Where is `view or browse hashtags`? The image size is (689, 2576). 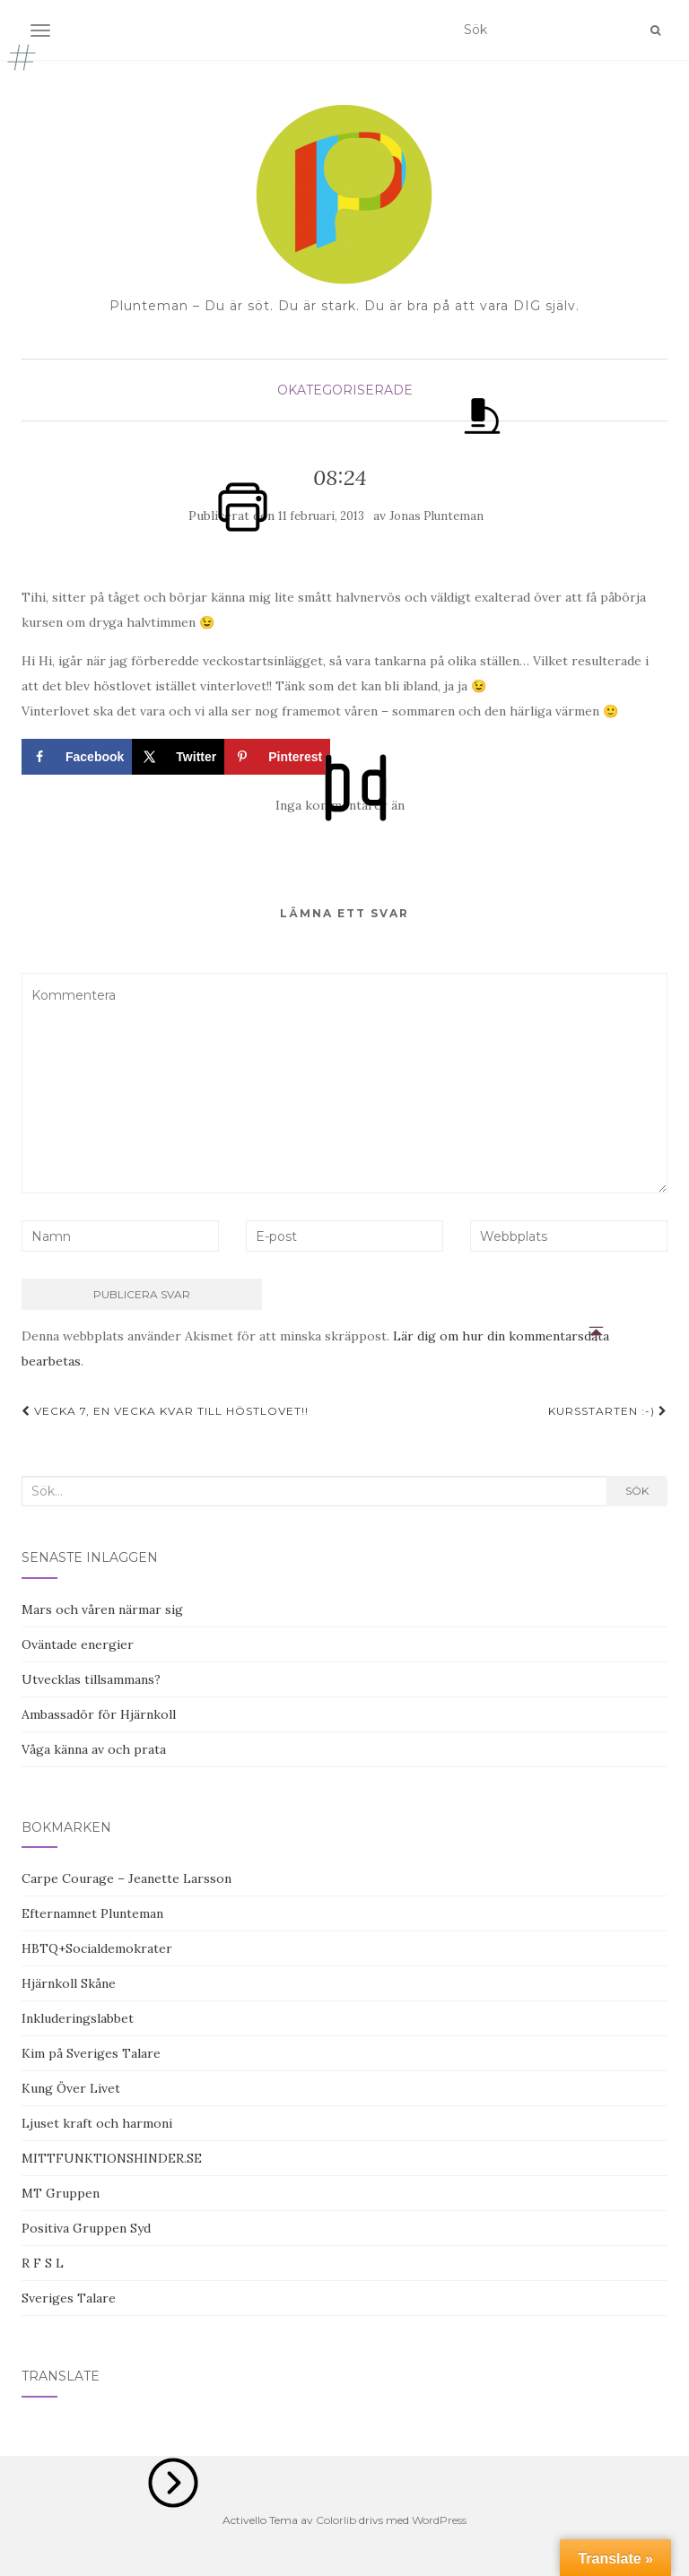
view or browse hashtags is located at coordinates (22, 57).